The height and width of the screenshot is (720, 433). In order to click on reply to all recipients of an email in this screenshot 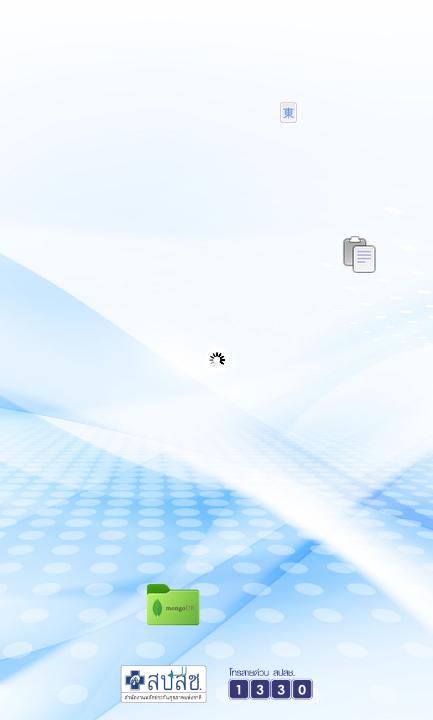, I will do `click(176, 672)`.